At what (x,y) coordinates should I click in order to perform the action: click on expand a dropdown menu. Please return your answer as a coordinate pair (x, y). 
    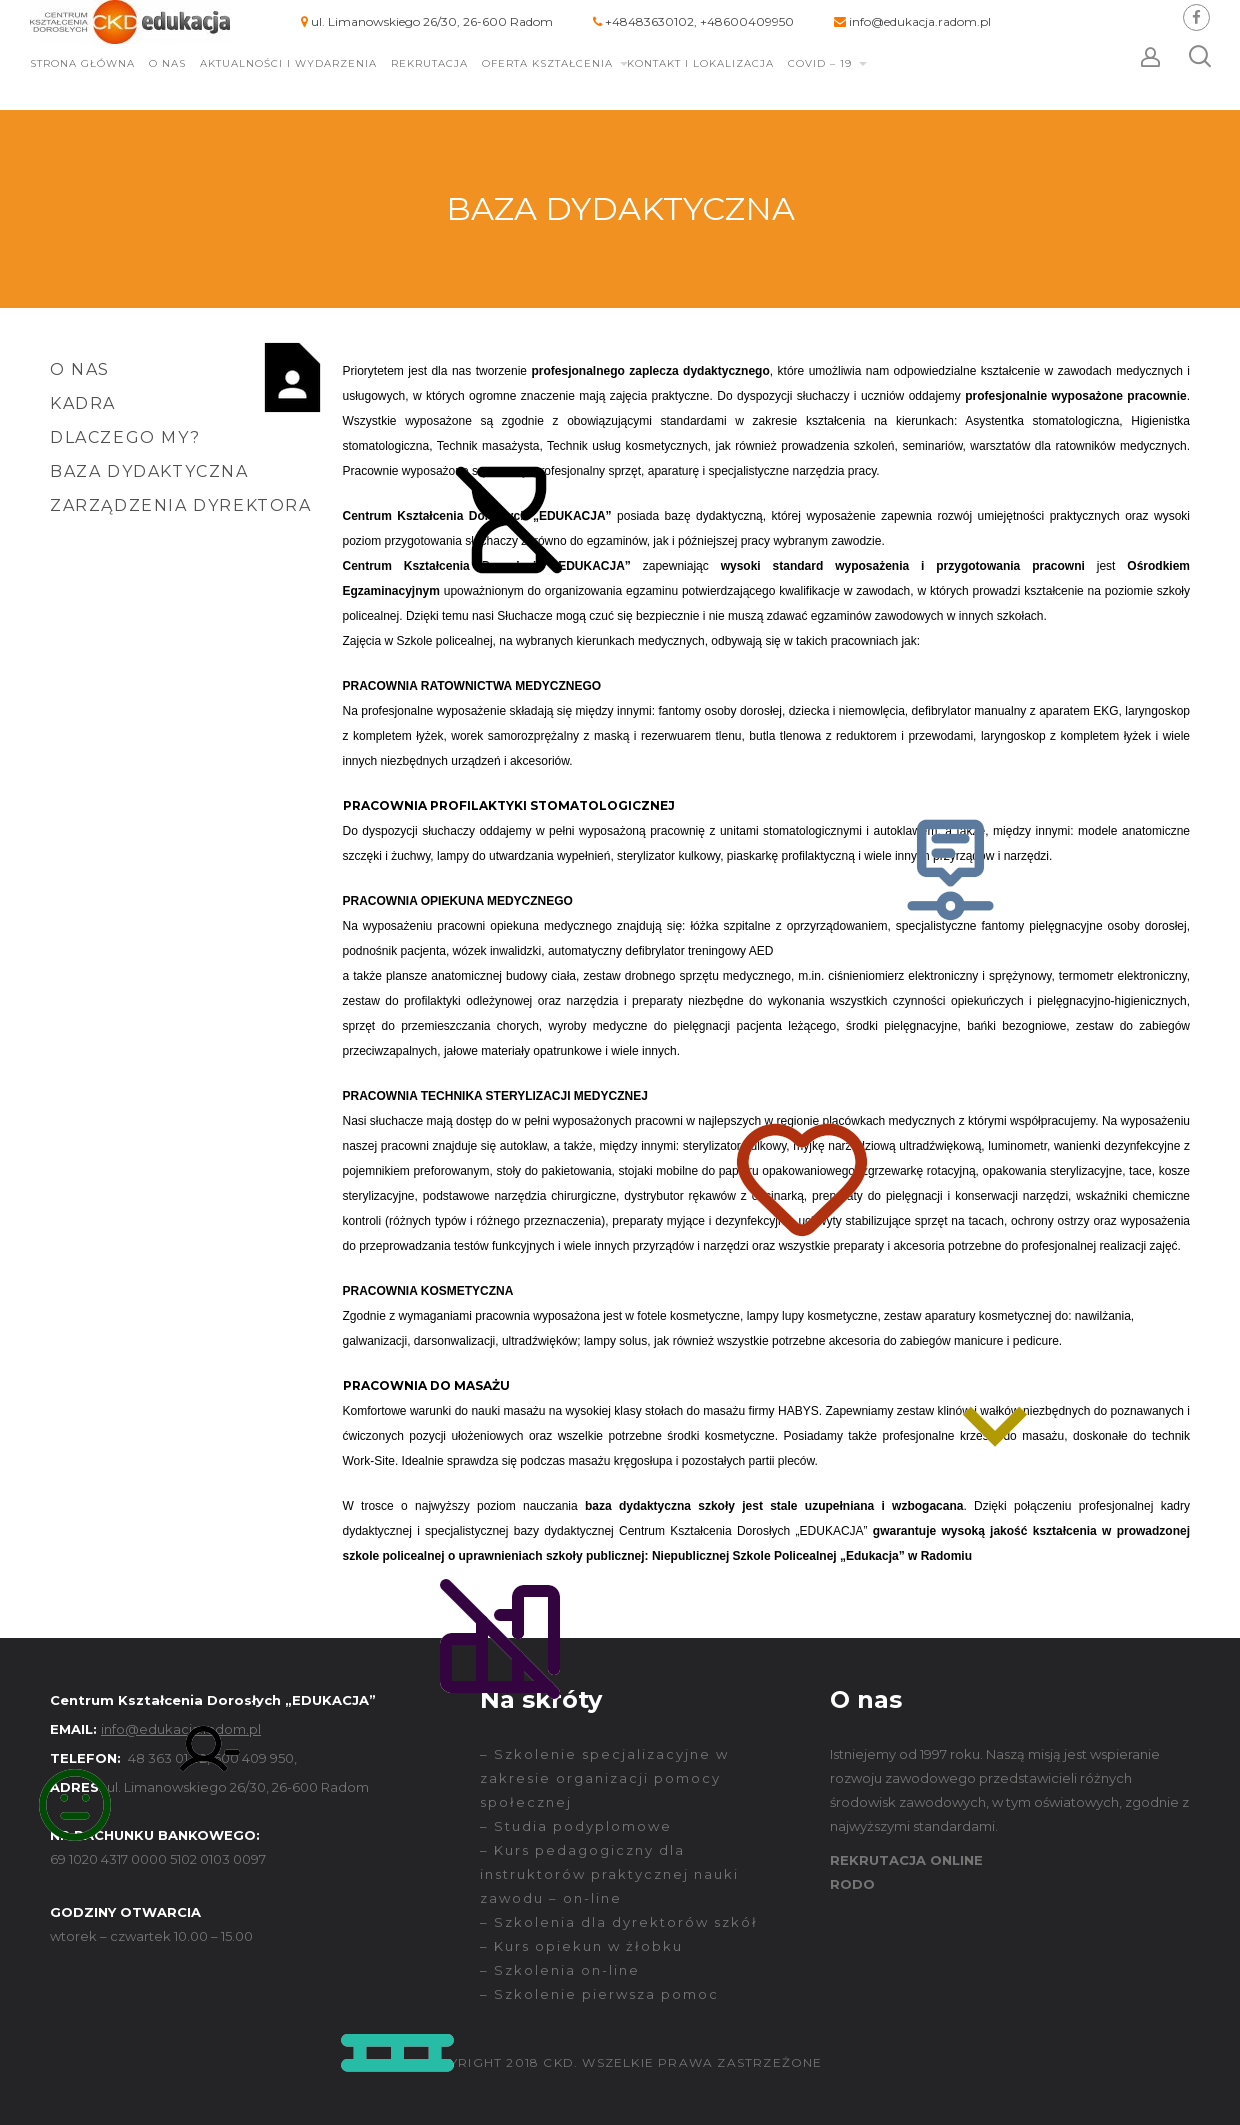
    Looking at the image, I should click on (995, 1426).